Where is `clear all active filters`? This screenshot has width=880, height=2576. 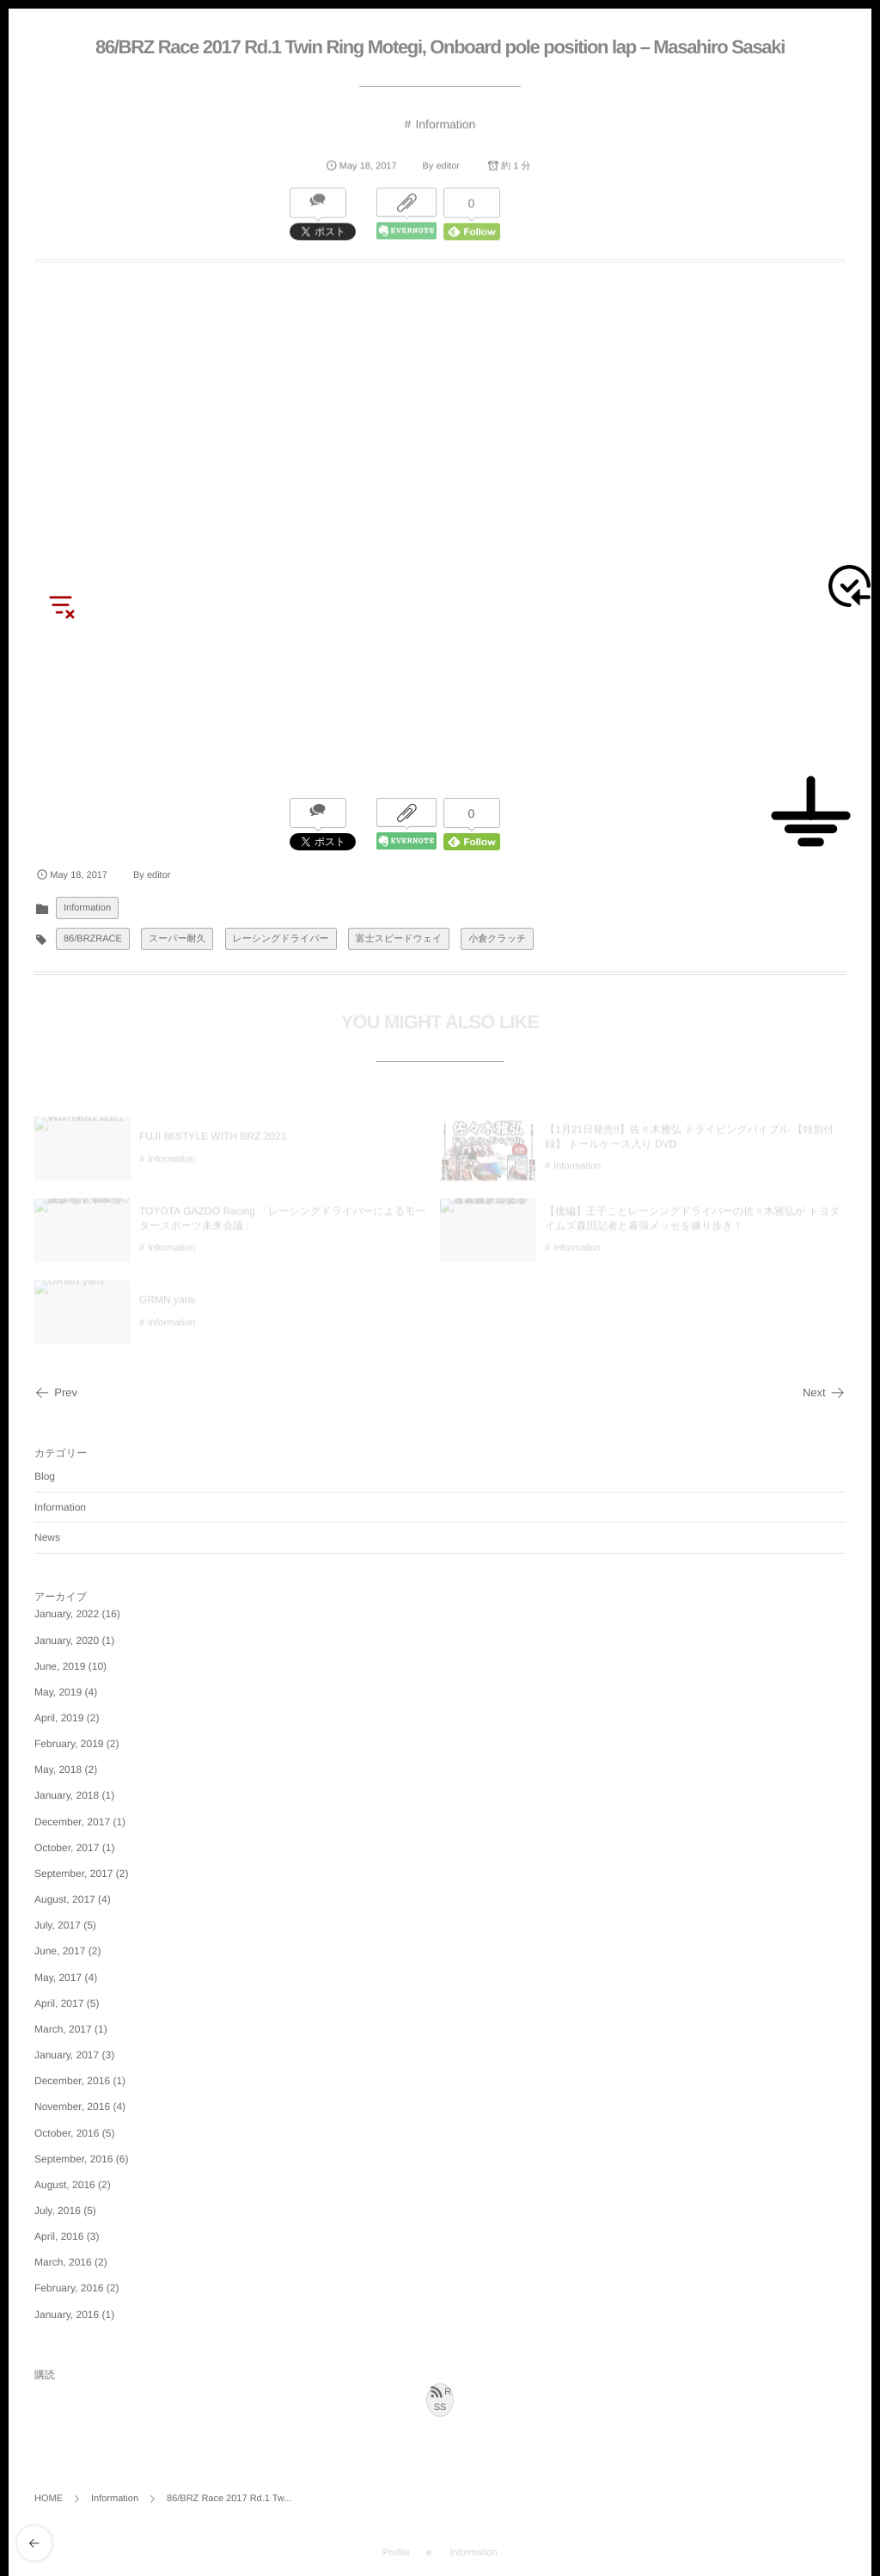
clear all active filters is located at coordinates (60, 604).